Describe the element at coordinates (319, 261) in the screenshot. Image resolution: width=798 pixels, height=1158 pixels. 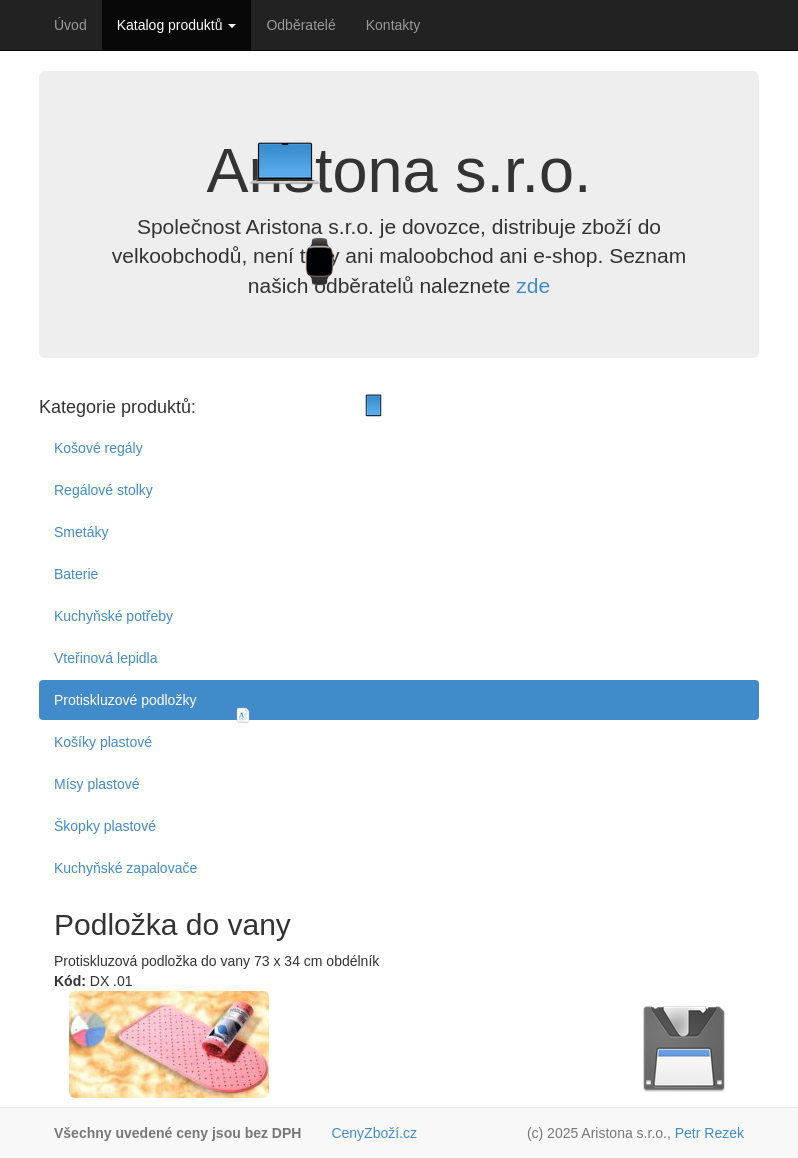
I see `apple watch series 10 device icon` at that location.